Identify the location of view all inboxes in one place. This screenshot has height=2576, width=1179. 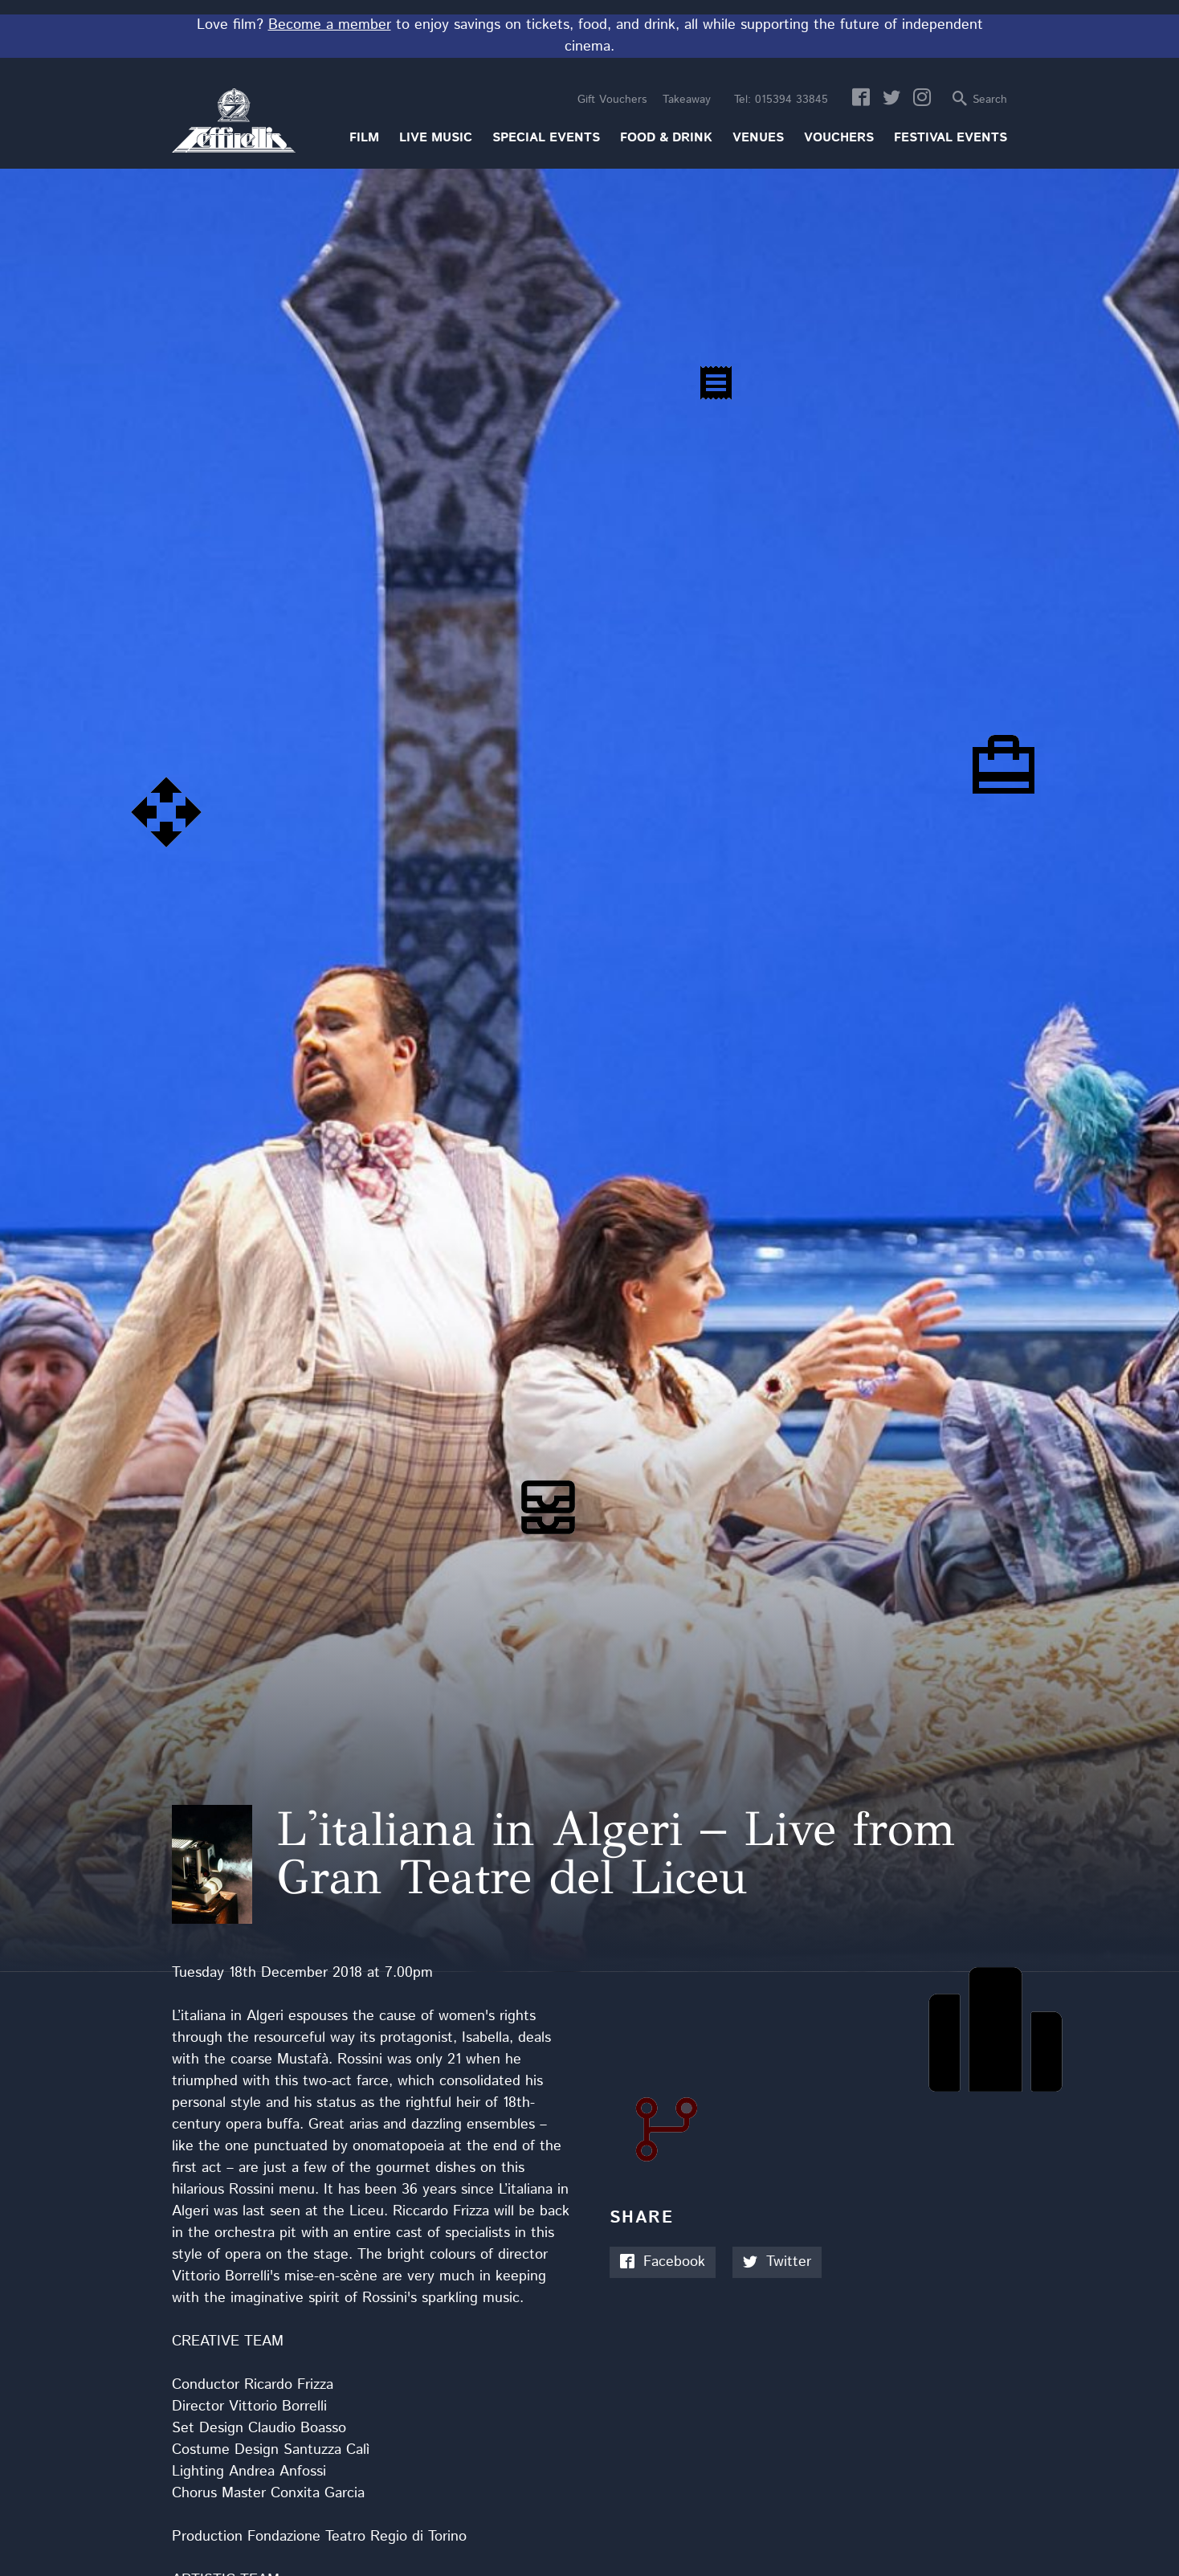
(548, 1507).